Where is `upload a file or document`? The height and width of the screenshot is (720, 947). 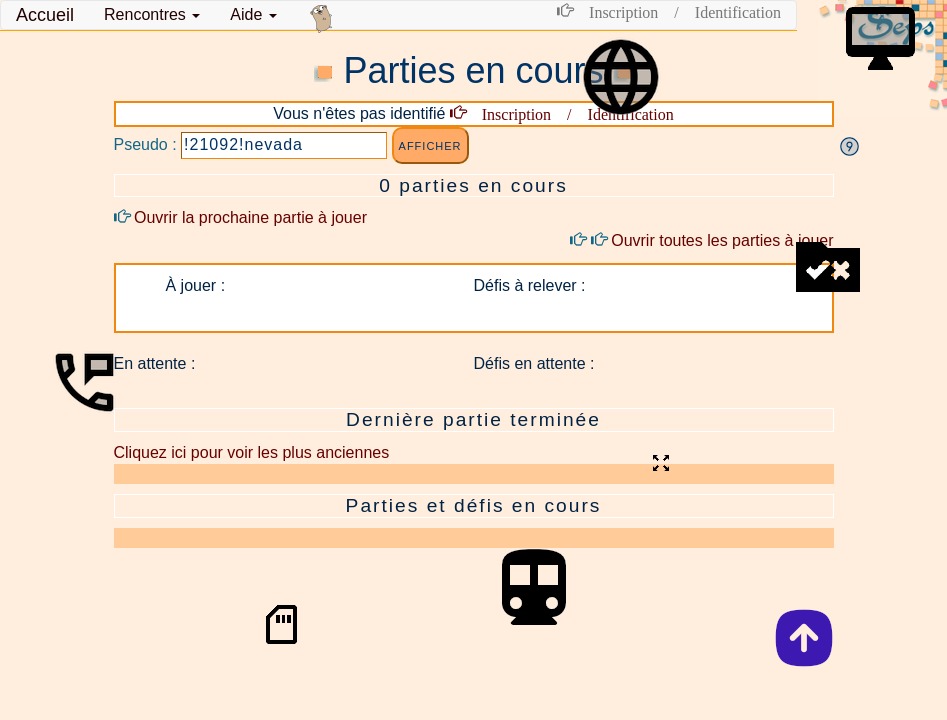
upload a file or document is located at coordinates (804, 638).